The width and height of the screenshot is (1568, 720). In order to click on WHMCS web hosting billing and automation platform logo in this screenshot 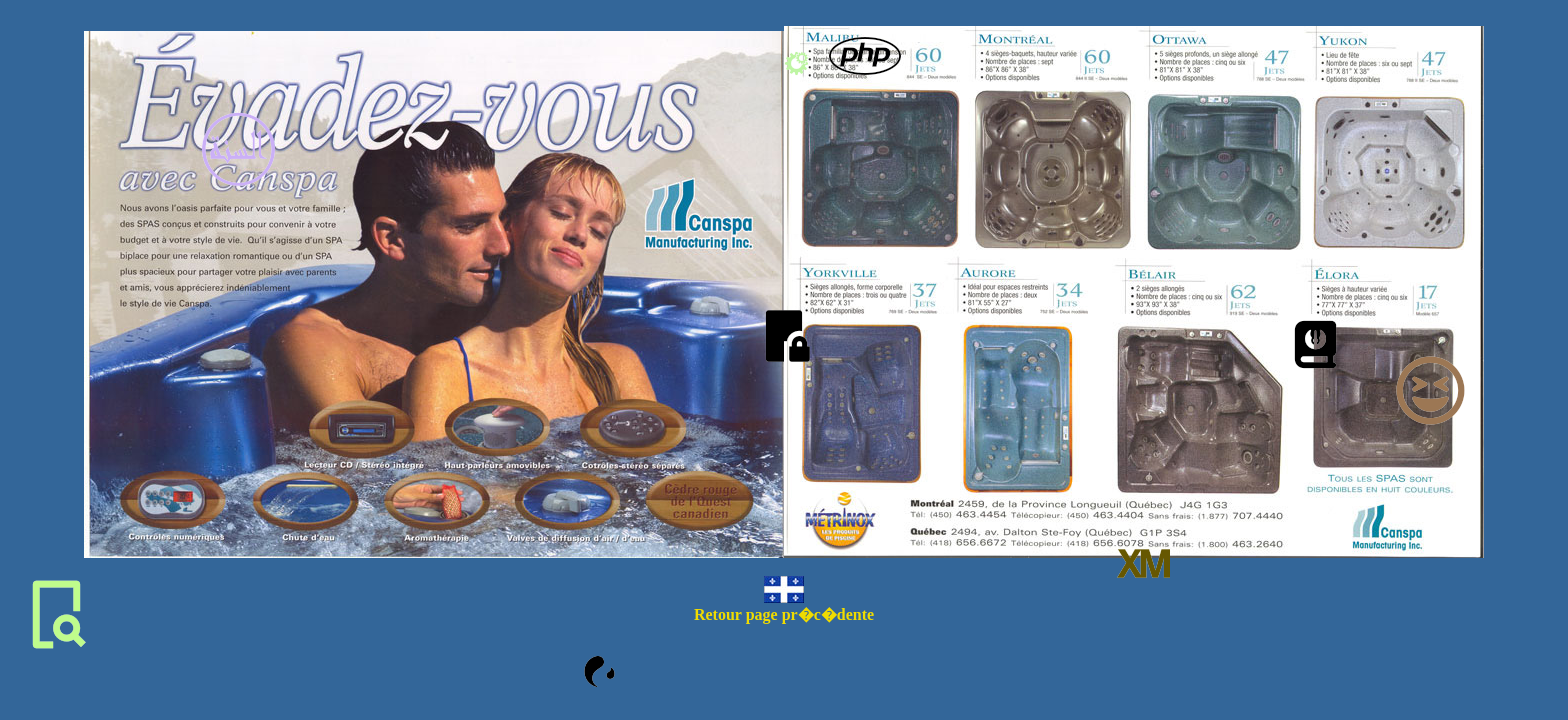, I will do `click(796, 63)`.